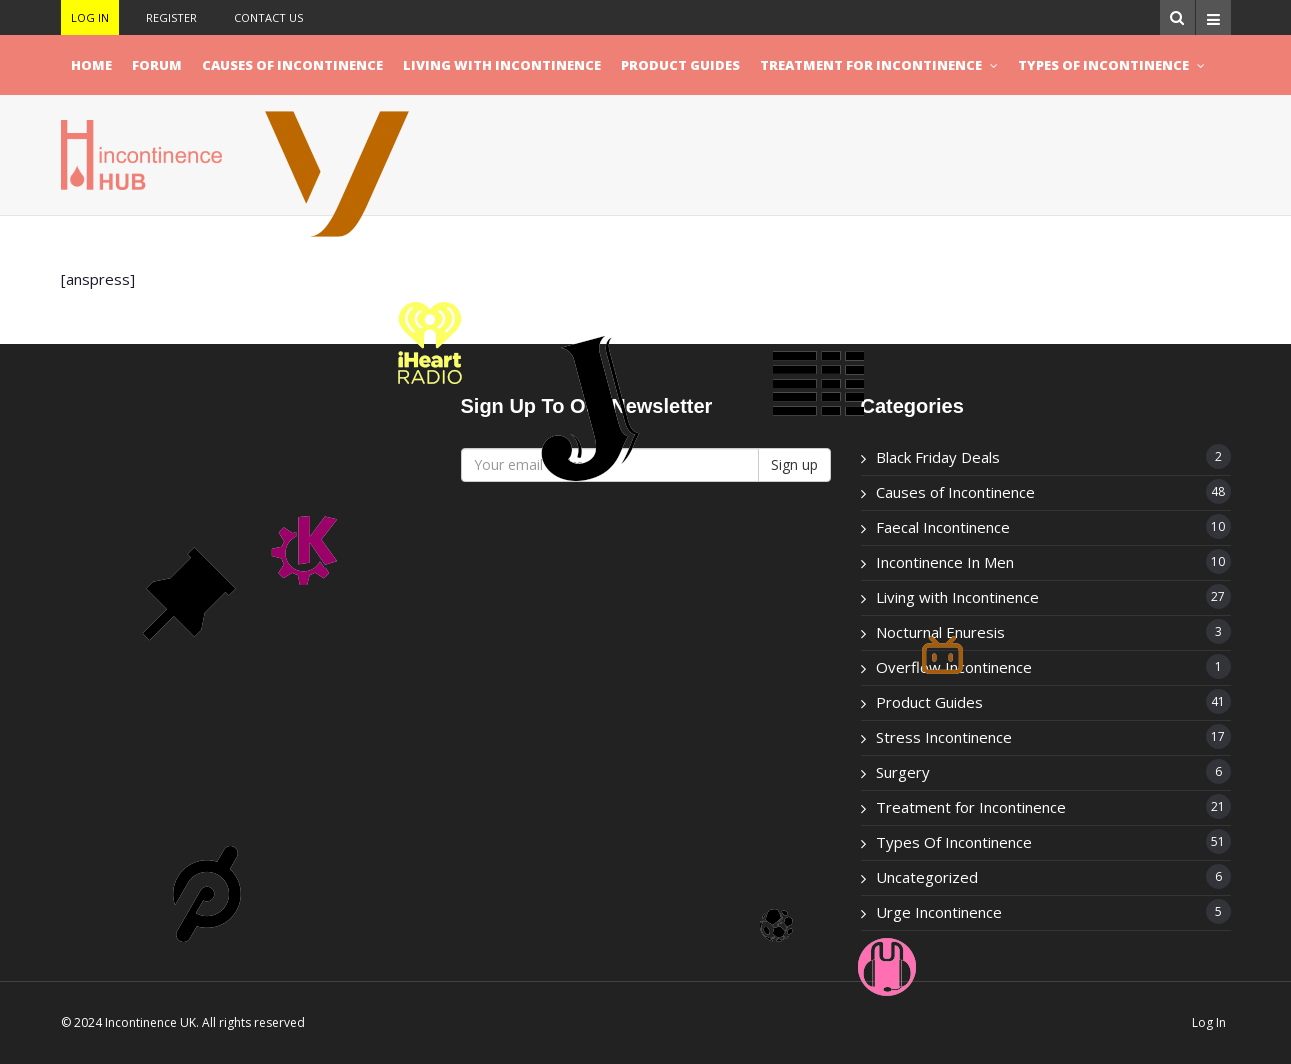  Describe the element at coordinates (776, 925) in the screenshot. I see `view Indian Super League football content` at that location.